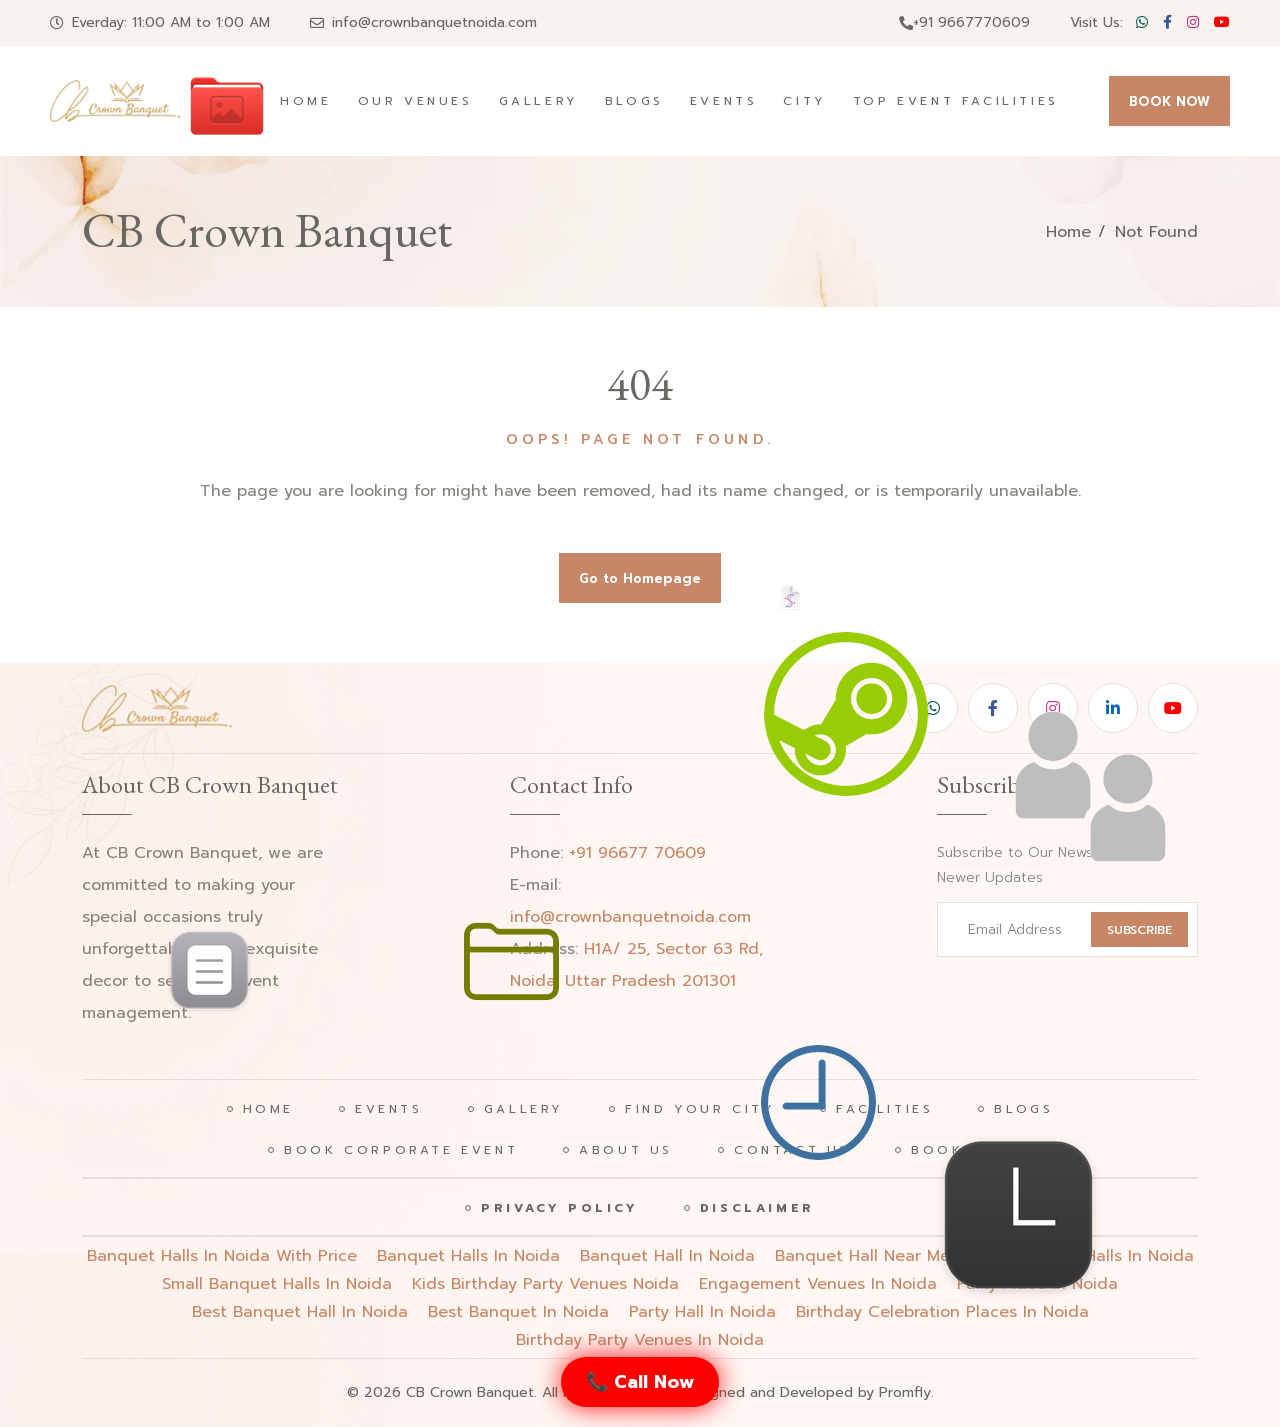  I want to click on manage user accounts, so click(1090, 786).